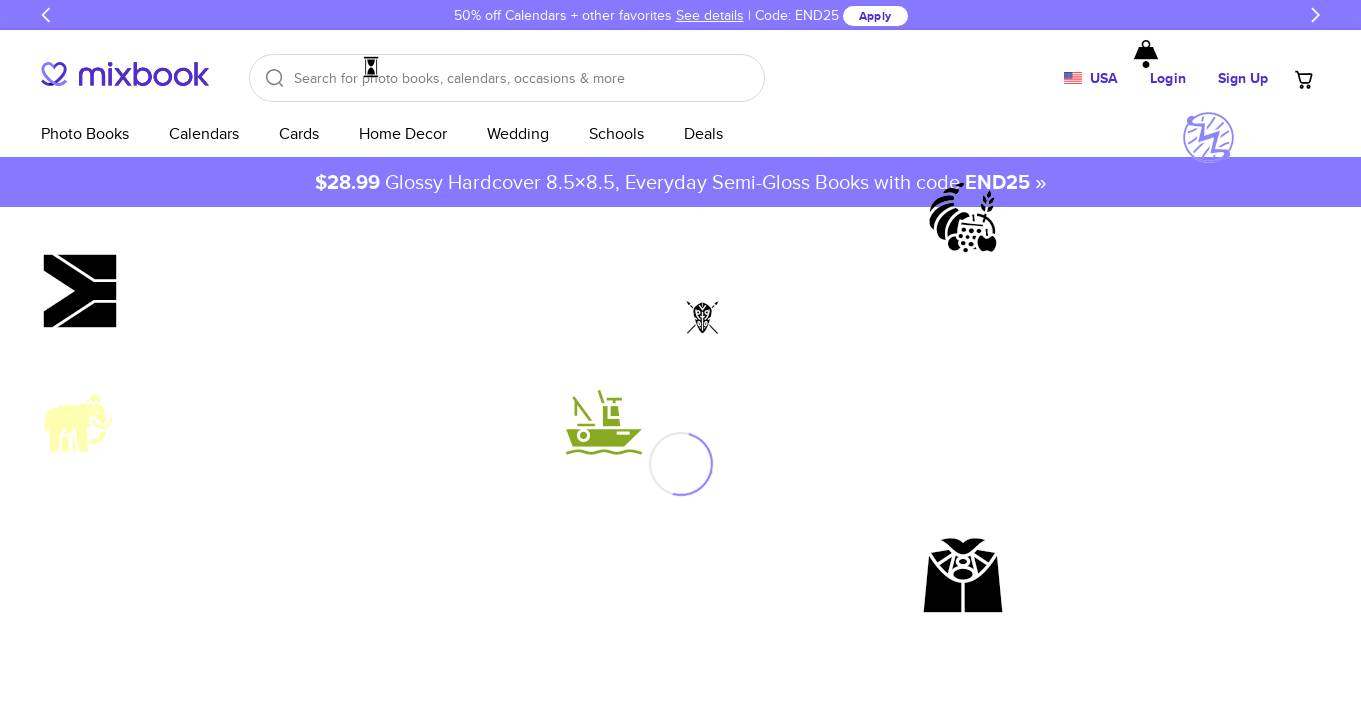 This screenshot has height=720, width=1361. I want to click on prehistoric or ice age themed game category, so click(78, 423).